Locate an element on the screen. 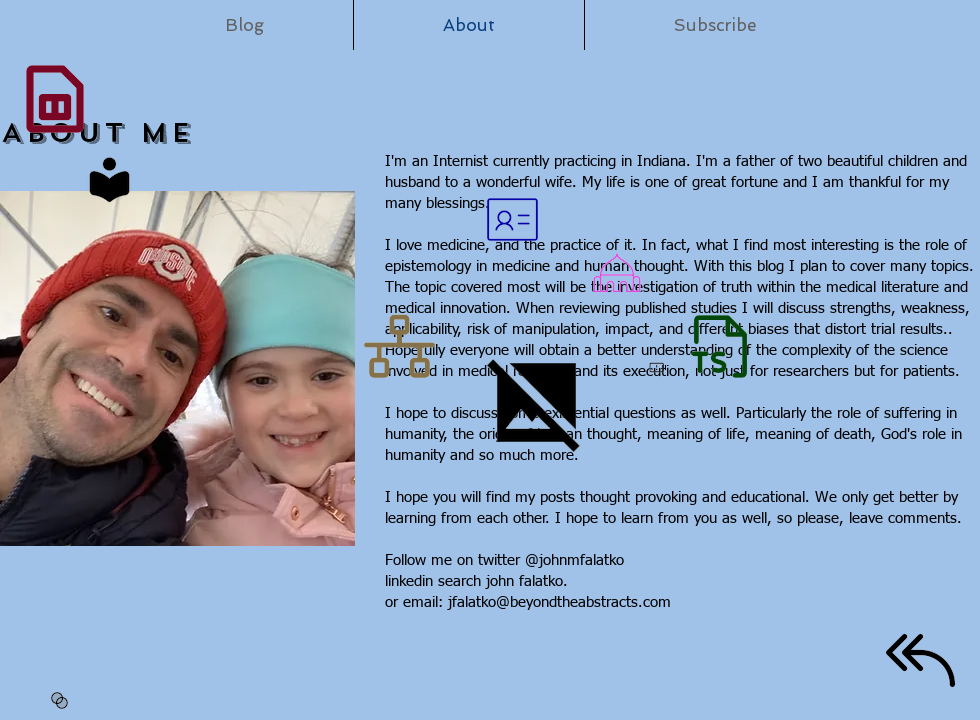 This screenshot has height=720, width=980. a TypeScript file is located at coordinates (720, 346).